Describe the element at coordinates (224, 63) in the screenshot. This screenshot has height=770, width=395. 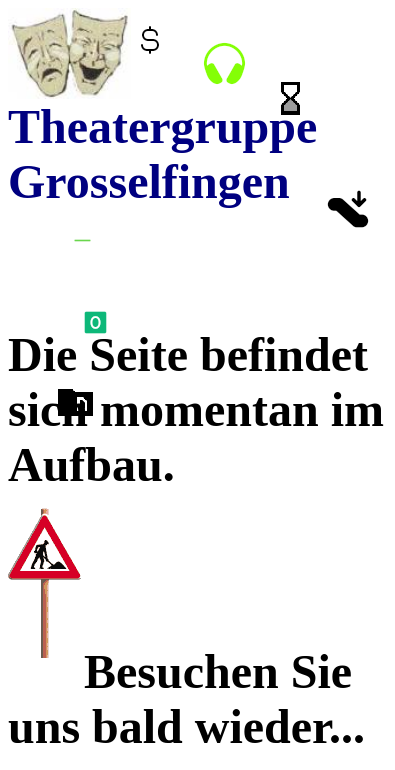
I see `contact customer support` at that location.